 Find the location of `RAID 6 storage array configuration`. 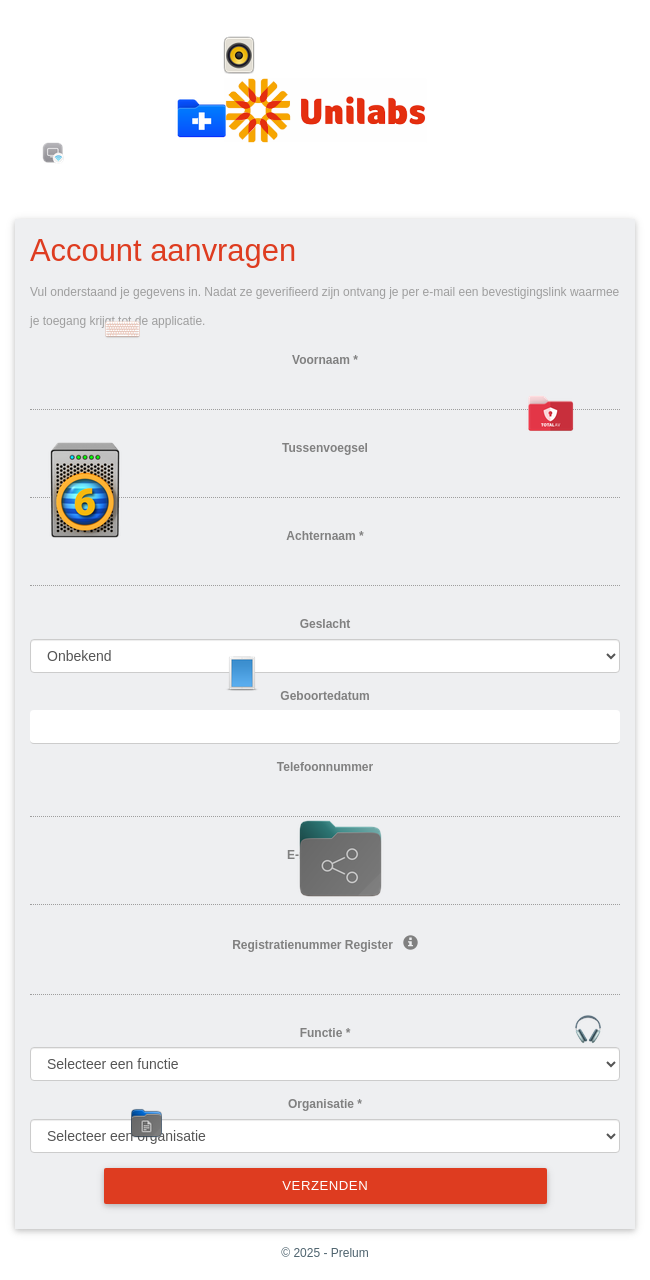

RAID 6 storage array configuration is located at coordinates (85, 490).